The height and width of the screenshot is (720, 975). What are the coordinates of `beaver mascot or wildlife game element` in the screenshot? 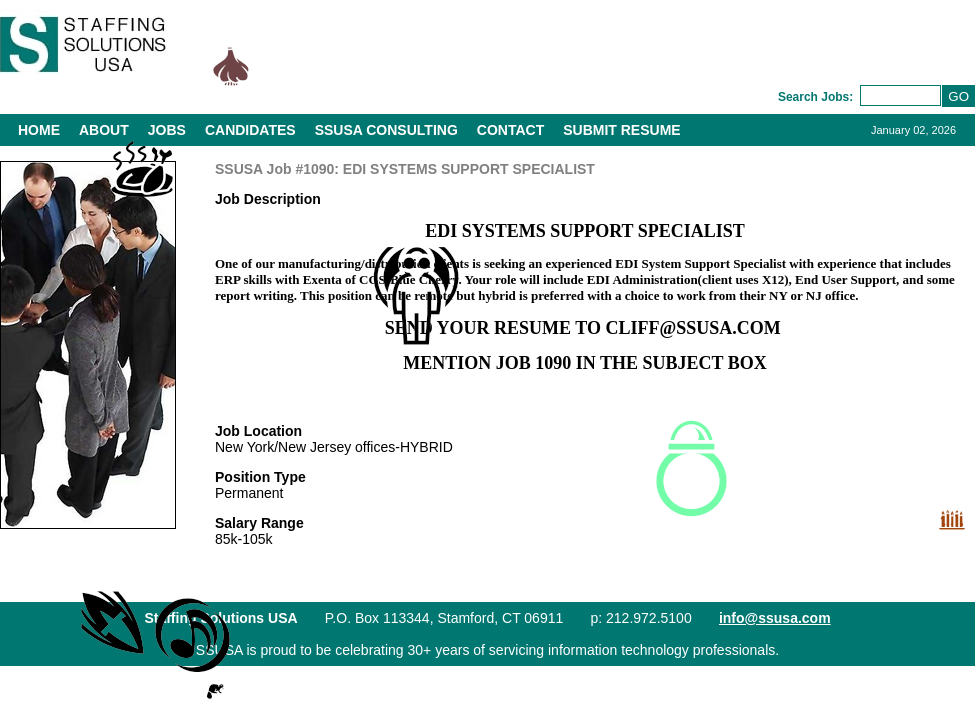 It's located at (215, 691).